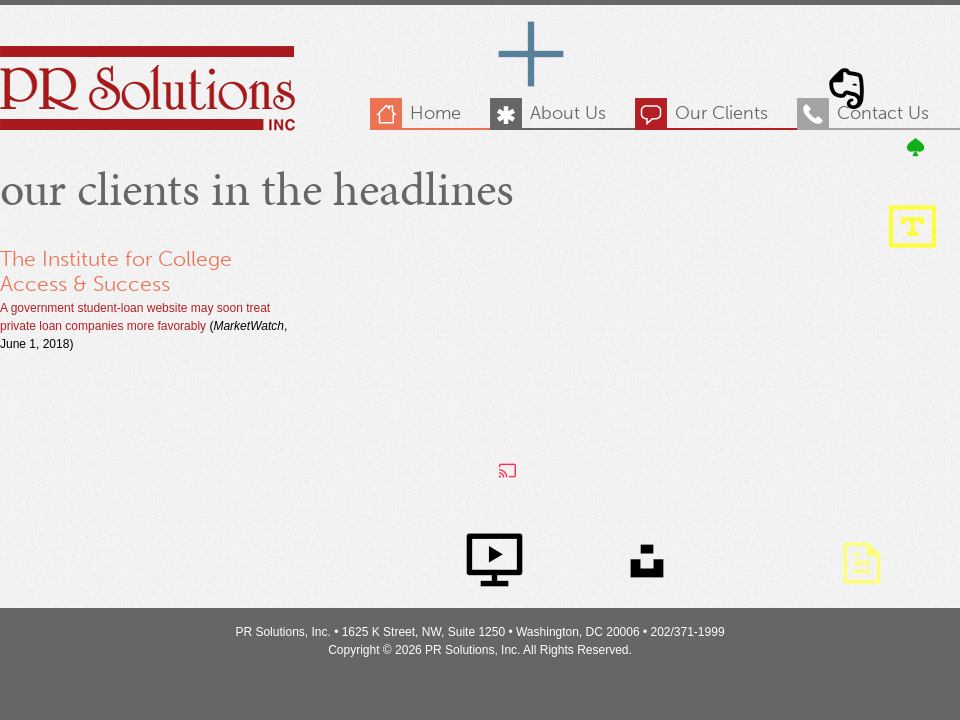 Image resolution: width=960 pixels, height=720 pixels. Describe the element at coordinates (647, 561) in the screenshot. I see `open unsplash to browse stock photos` at that location.